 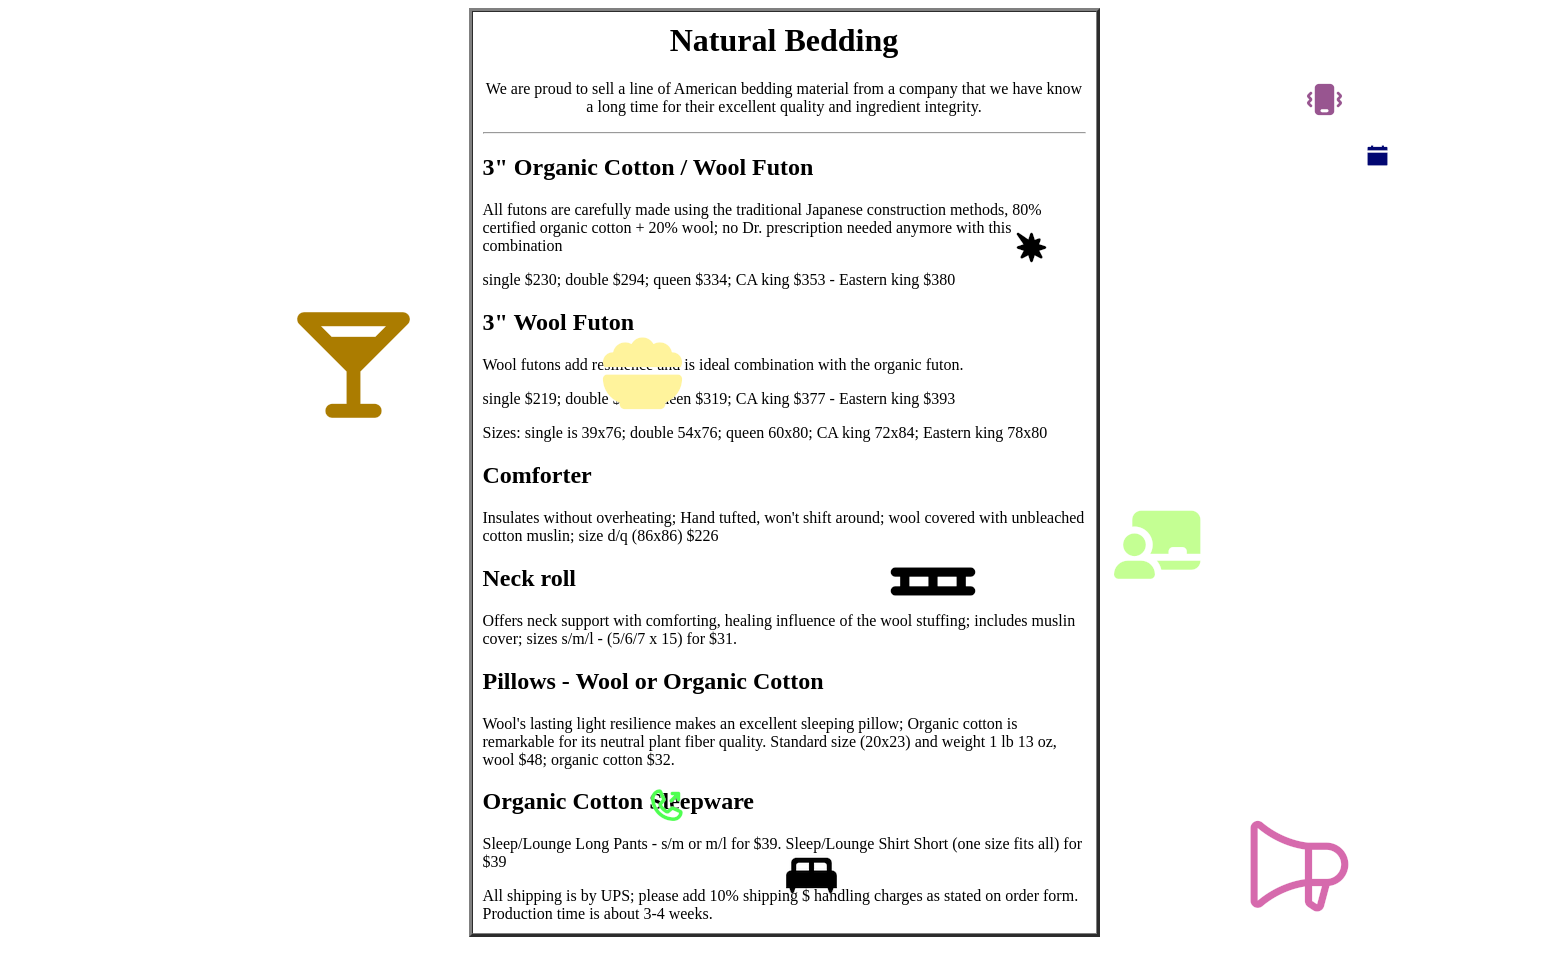 I want to click on view warehouse inventory, so click(x=933, y=558).